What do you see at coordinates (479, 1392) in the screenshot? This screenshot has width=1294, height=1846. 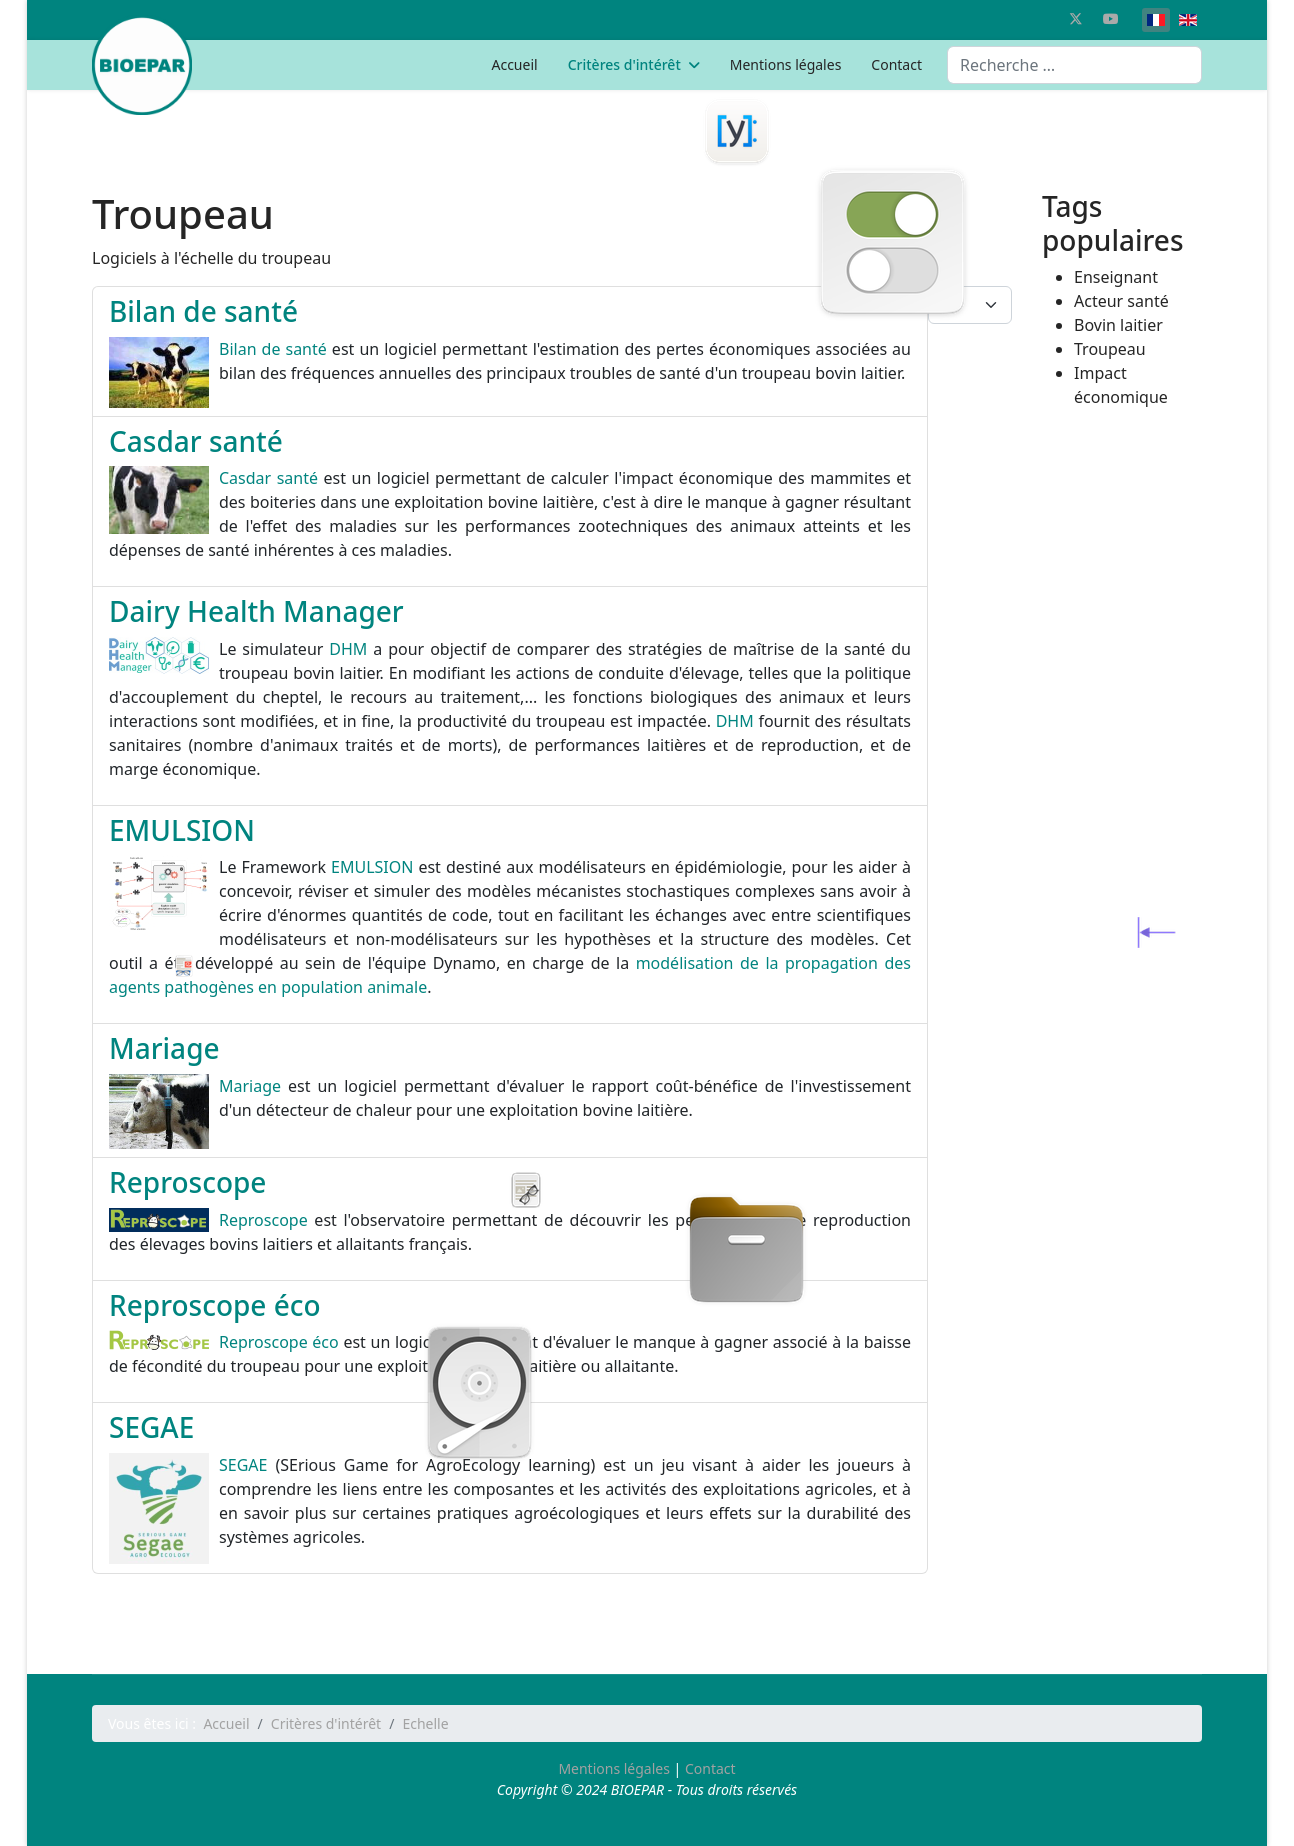 I see `open disk management utility` at bounding box center [479, 1392].